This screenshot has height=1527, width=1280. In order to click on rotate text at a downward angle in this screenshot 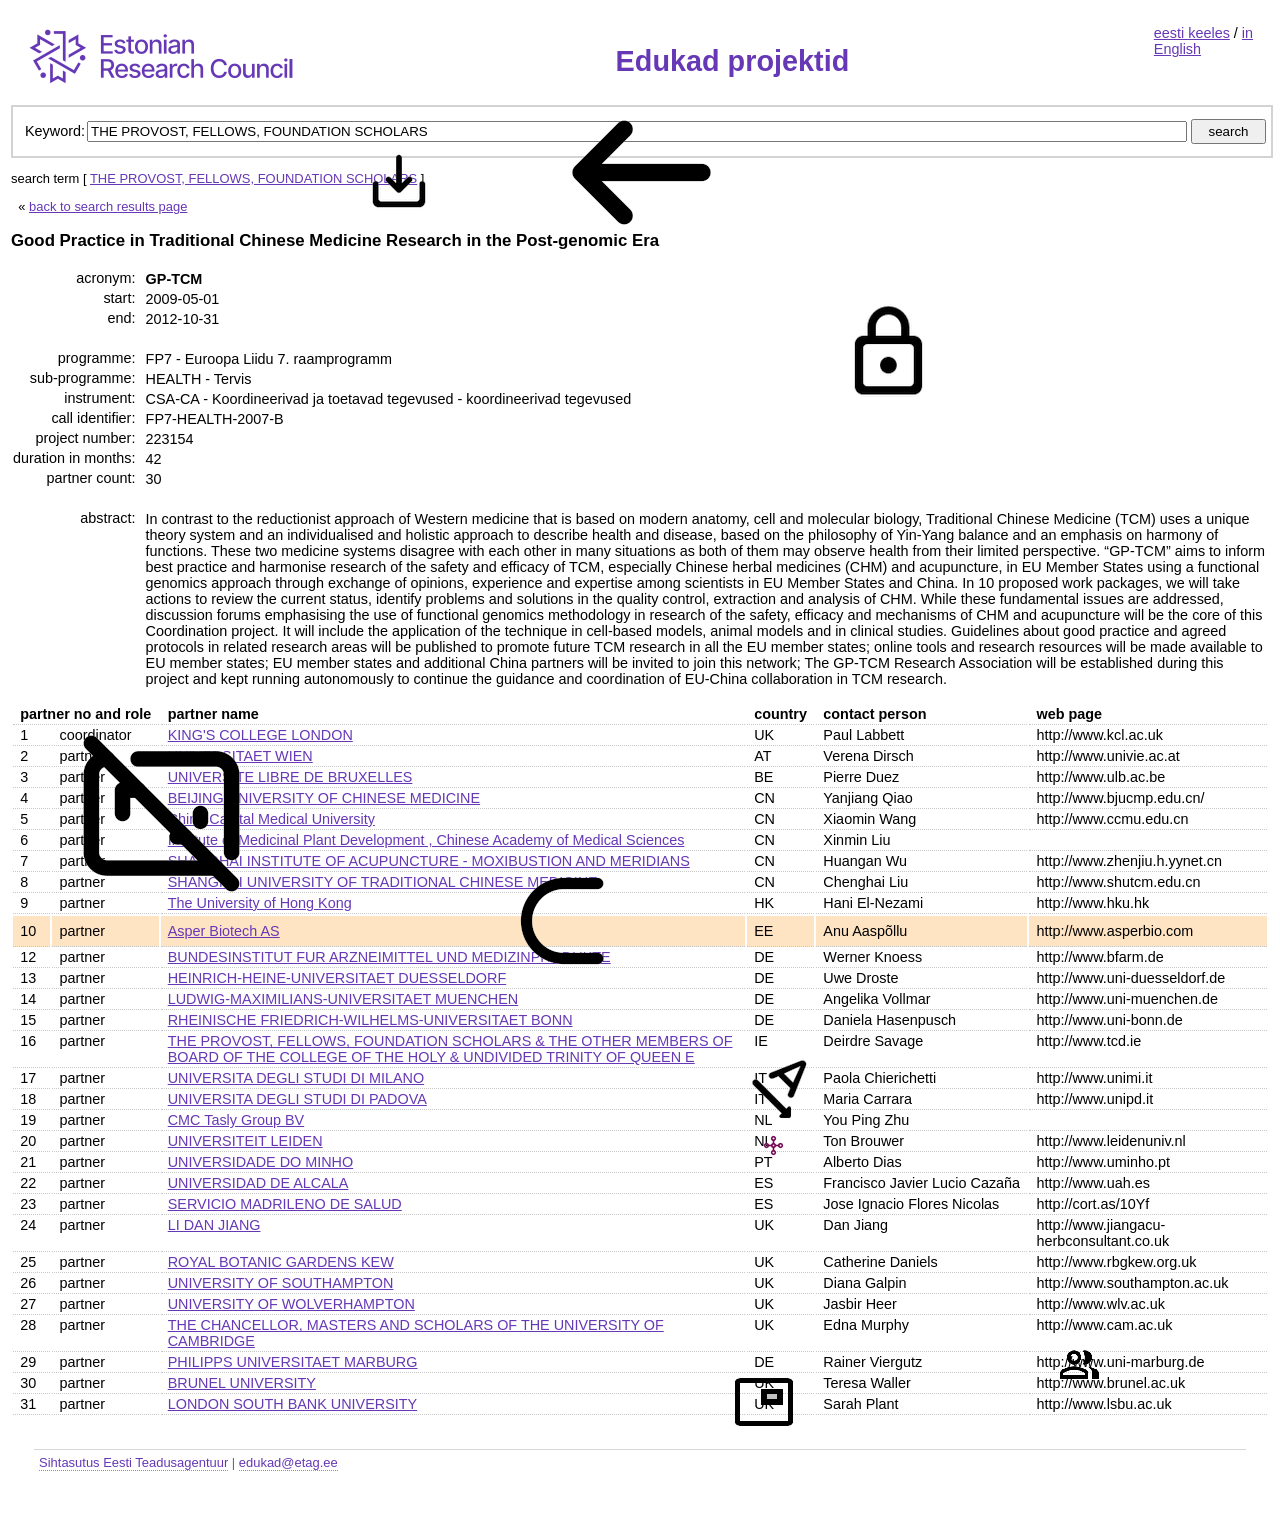, I will do `click(781, 1088)`.